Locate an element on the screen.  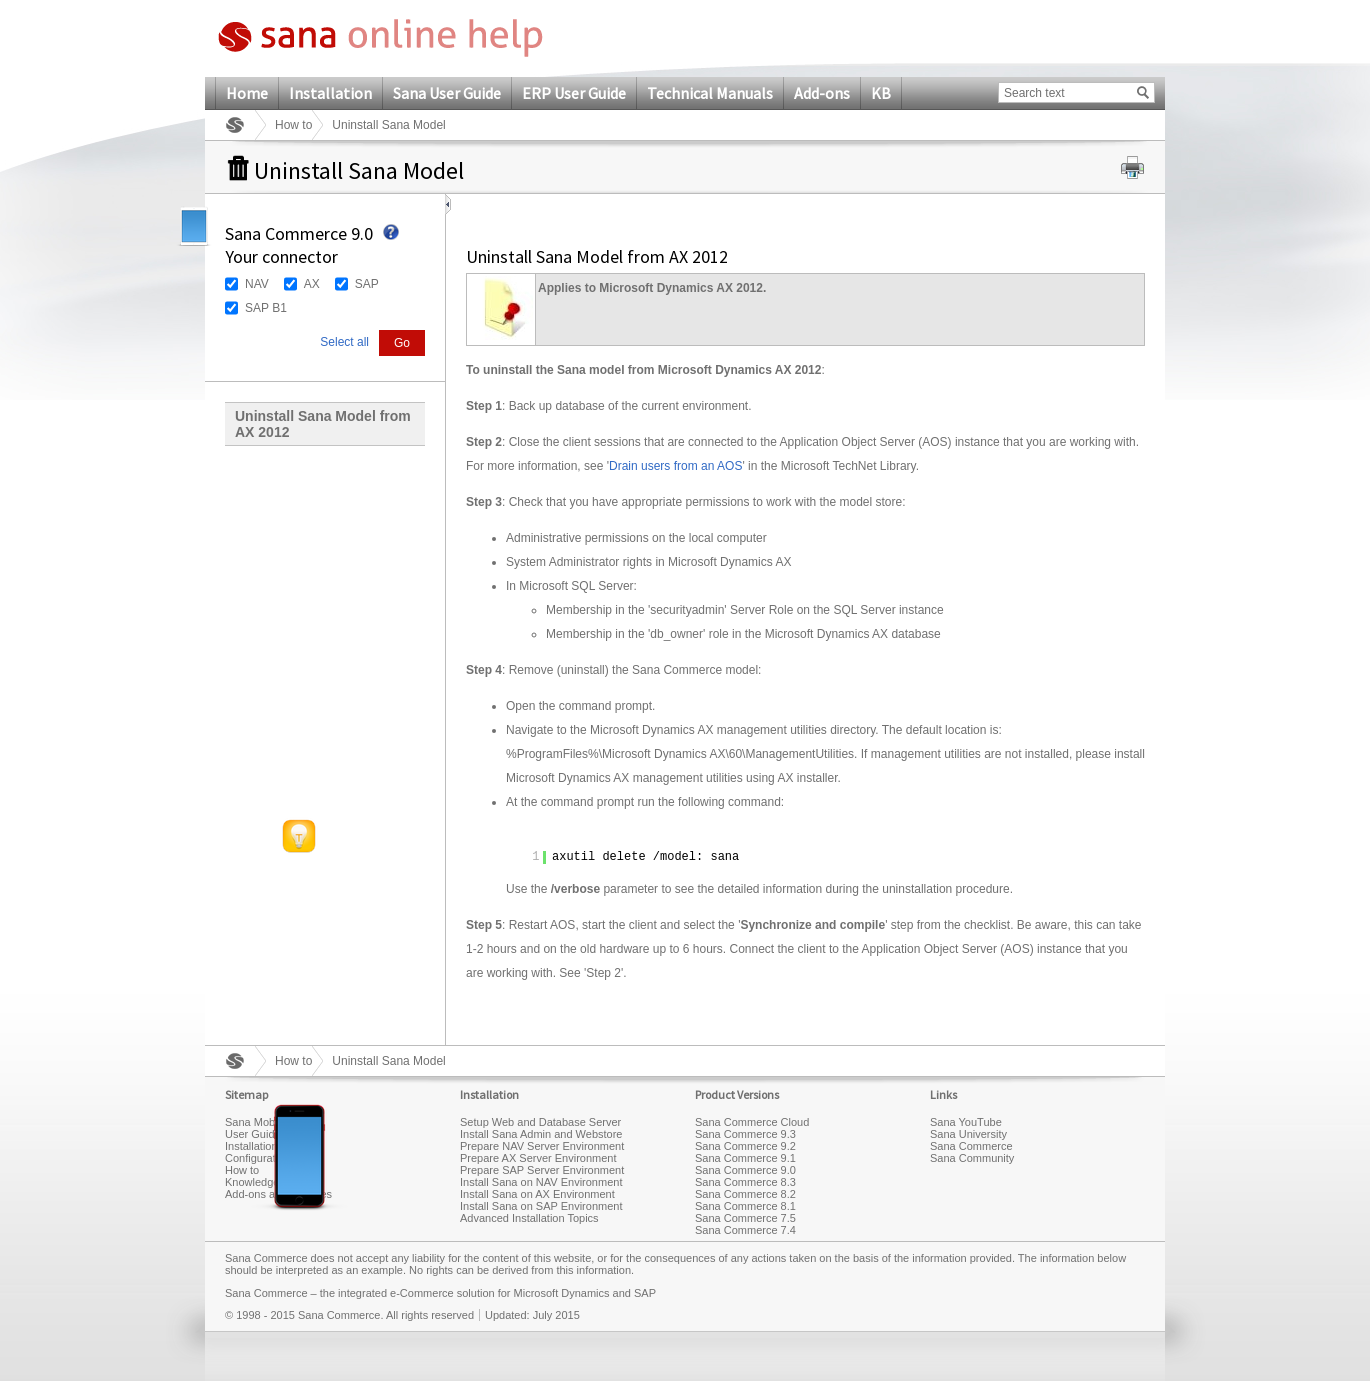
iPhone 8 device connected to your Mac is located at coordinates (299, 1157).